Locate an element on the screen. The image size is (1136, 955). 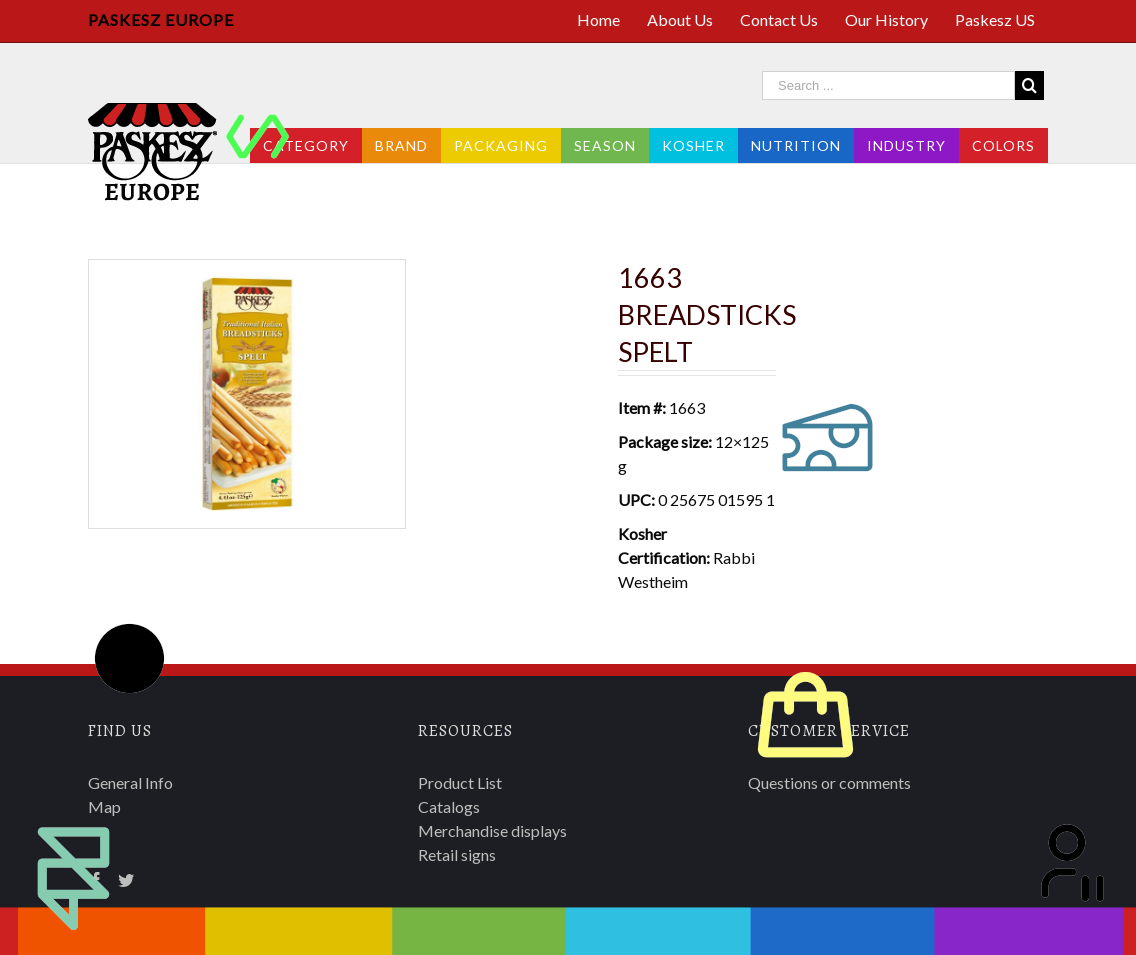
polymer project branding or logo is located at coordinates (257, 136).